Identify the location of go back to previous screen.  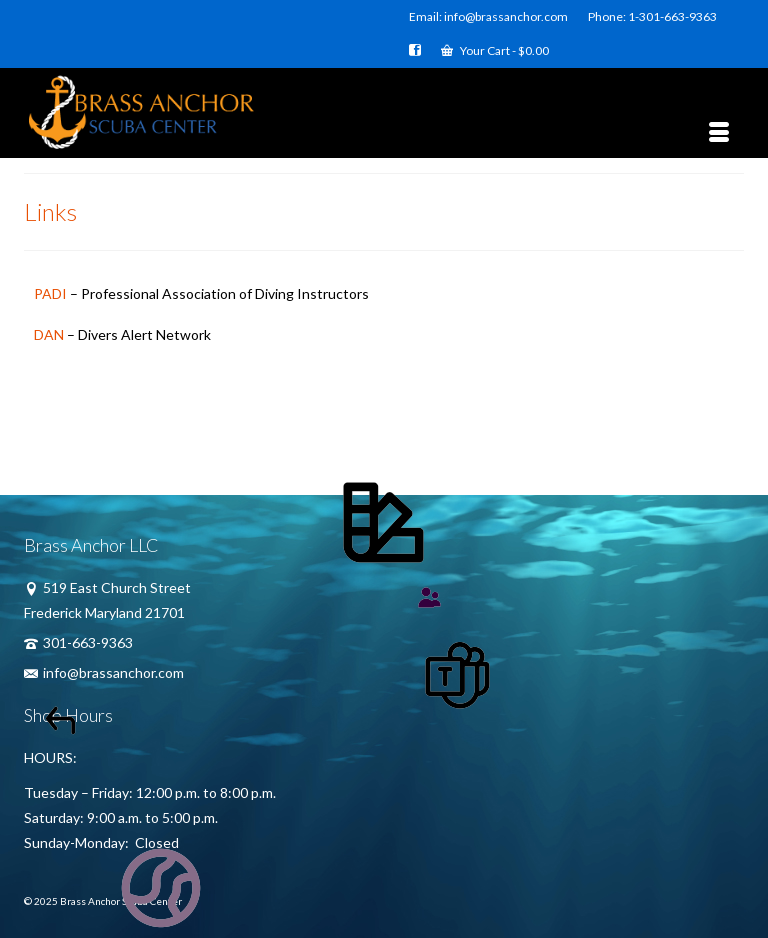
(61, 720).